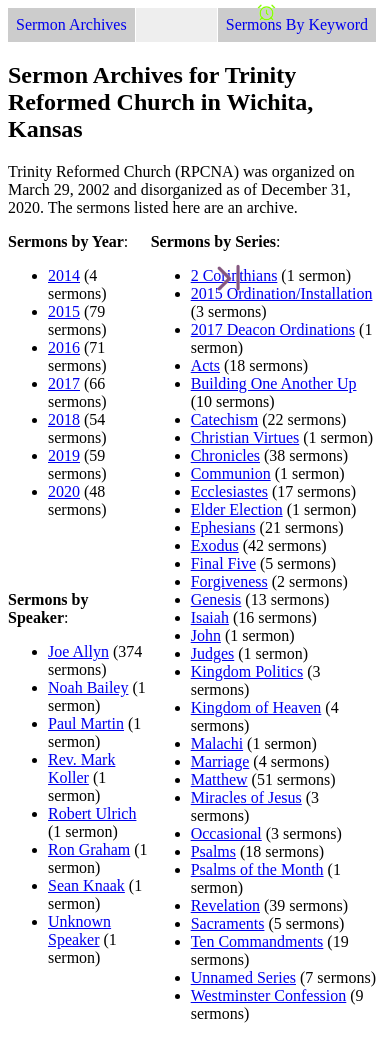  I want to click on set or manage alarms, so click(266, 12).